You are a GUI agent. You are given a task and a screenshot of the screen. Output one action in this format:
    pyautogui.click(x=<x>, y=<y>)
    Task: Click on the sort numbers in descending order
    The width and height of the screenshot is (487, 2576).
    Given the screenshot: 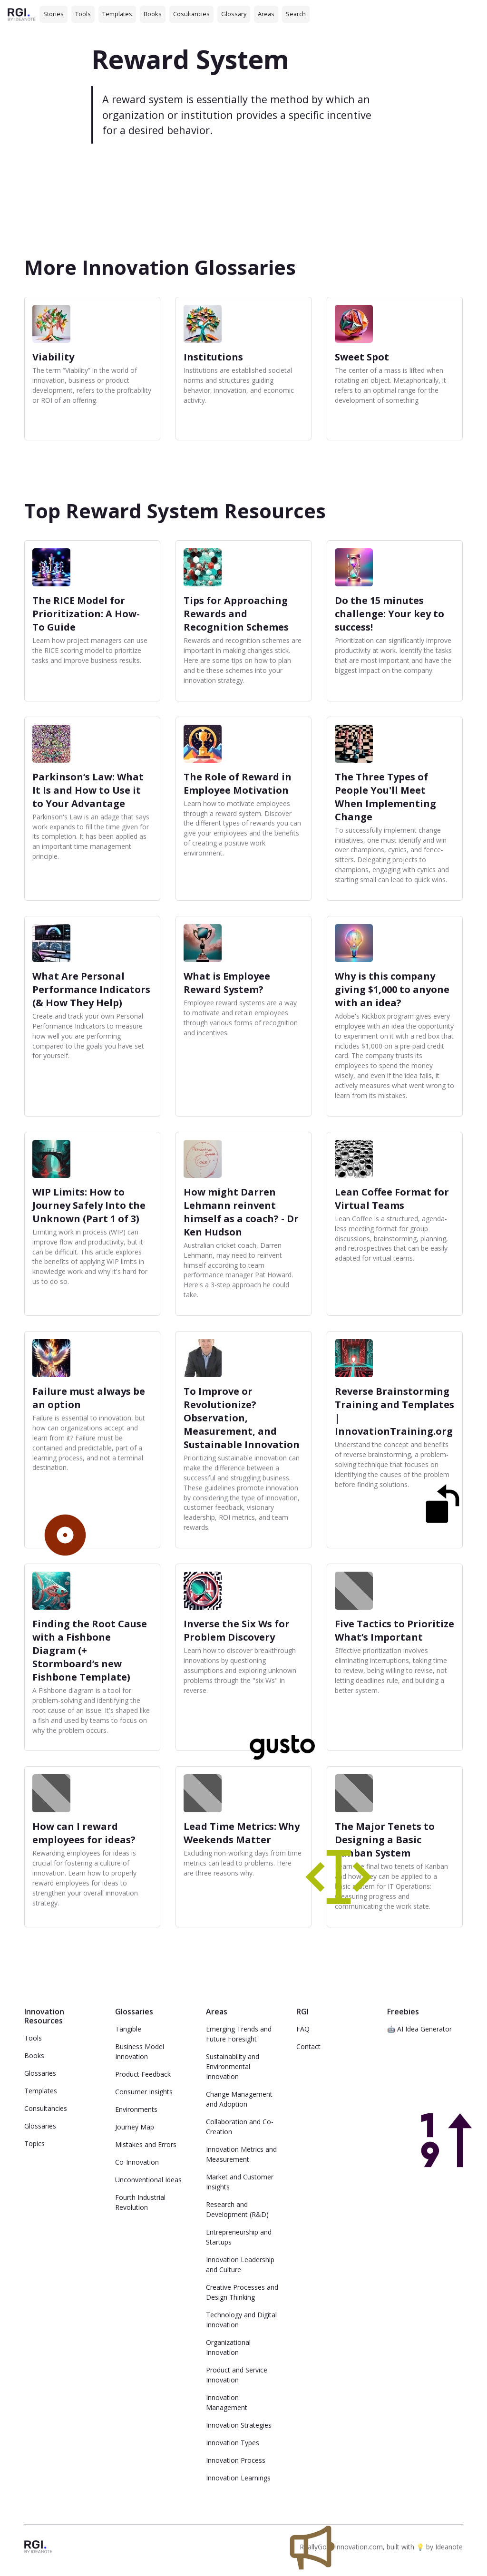 What is the action you would take?
    pyautogui.click(x=442, y=2140)
    